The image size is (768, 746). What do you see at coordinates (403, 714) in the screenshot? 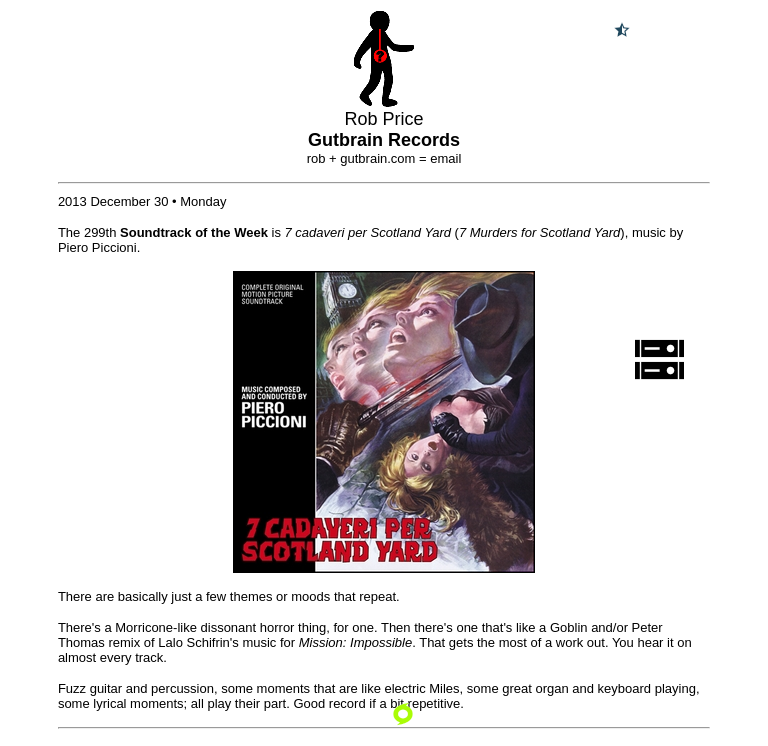
I see `indicates typhoon or hurricane weather alert` at bounding box center [403, 714].